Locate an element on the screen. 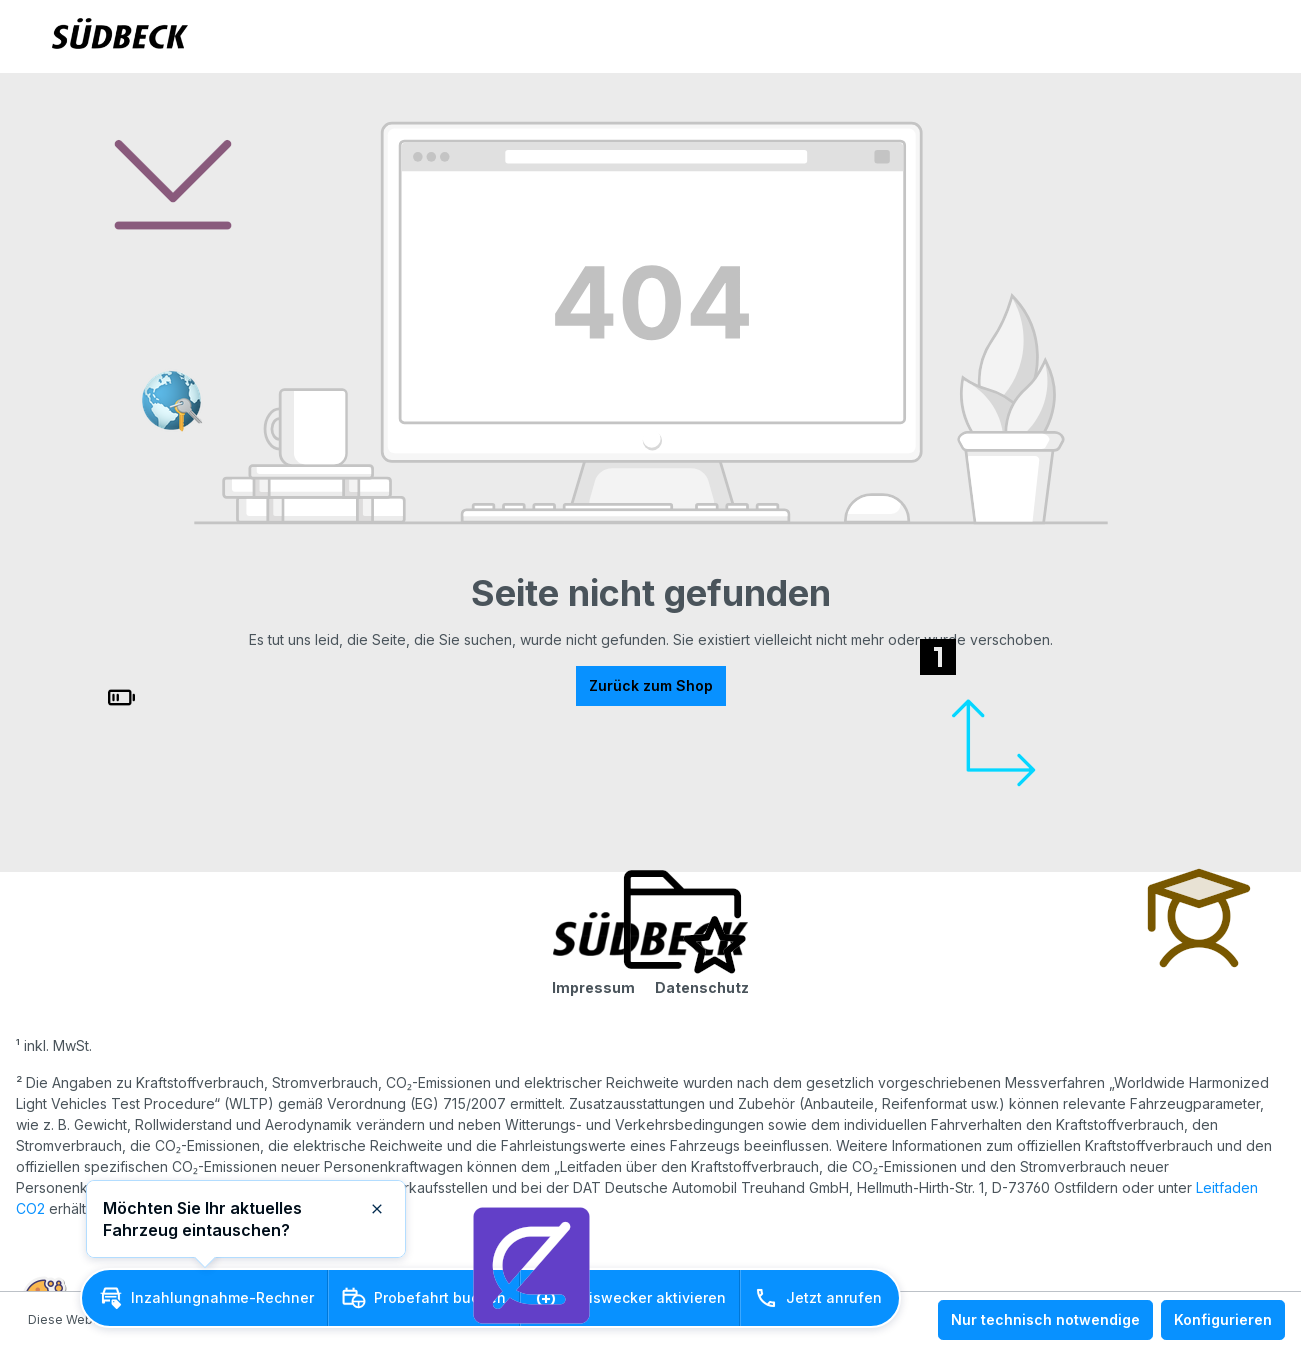 This screenshot has width=1301, height=1348. select option one or first item is located at coordinates (938, 657).